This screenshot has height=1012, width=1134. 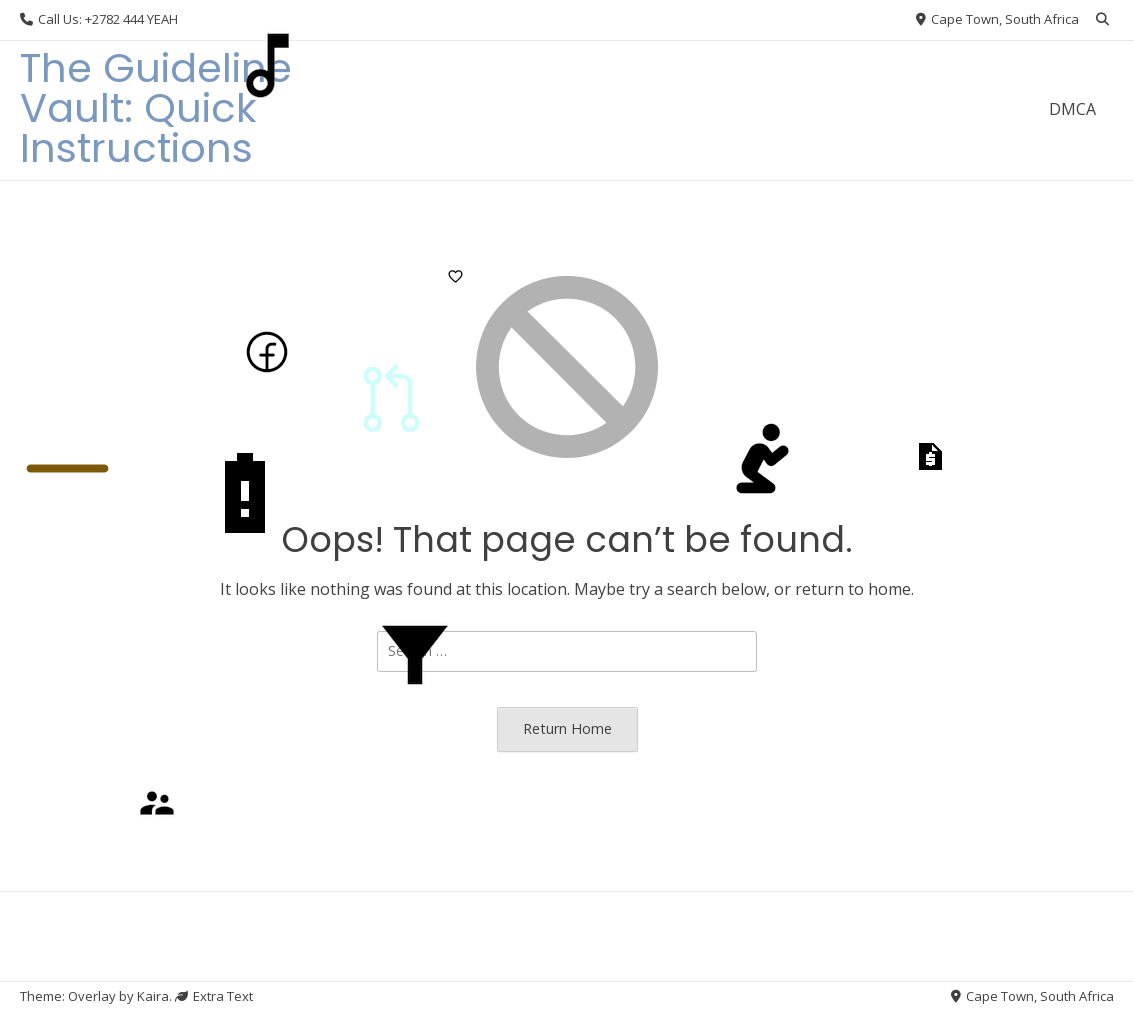 What do you see at coordinates (930, 456) in the screenshot?
I see `request a price quote or estimate` at bounding box center [930, 456].